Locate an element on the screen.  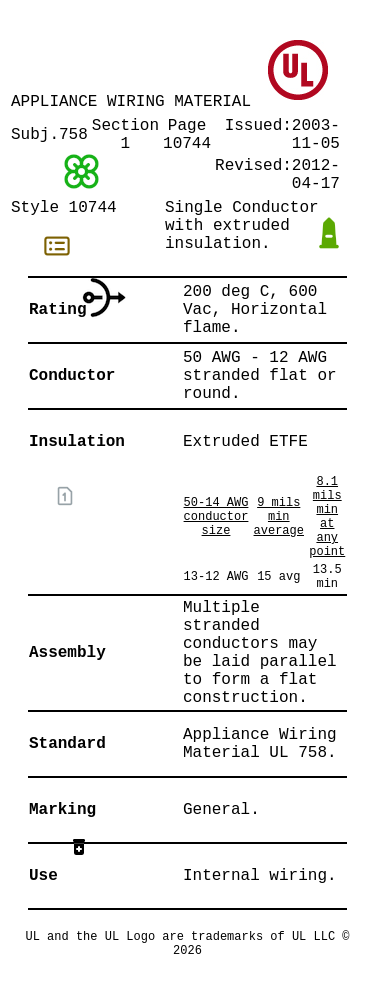
access nature or garden-related content is located at coordinates (81, 171).